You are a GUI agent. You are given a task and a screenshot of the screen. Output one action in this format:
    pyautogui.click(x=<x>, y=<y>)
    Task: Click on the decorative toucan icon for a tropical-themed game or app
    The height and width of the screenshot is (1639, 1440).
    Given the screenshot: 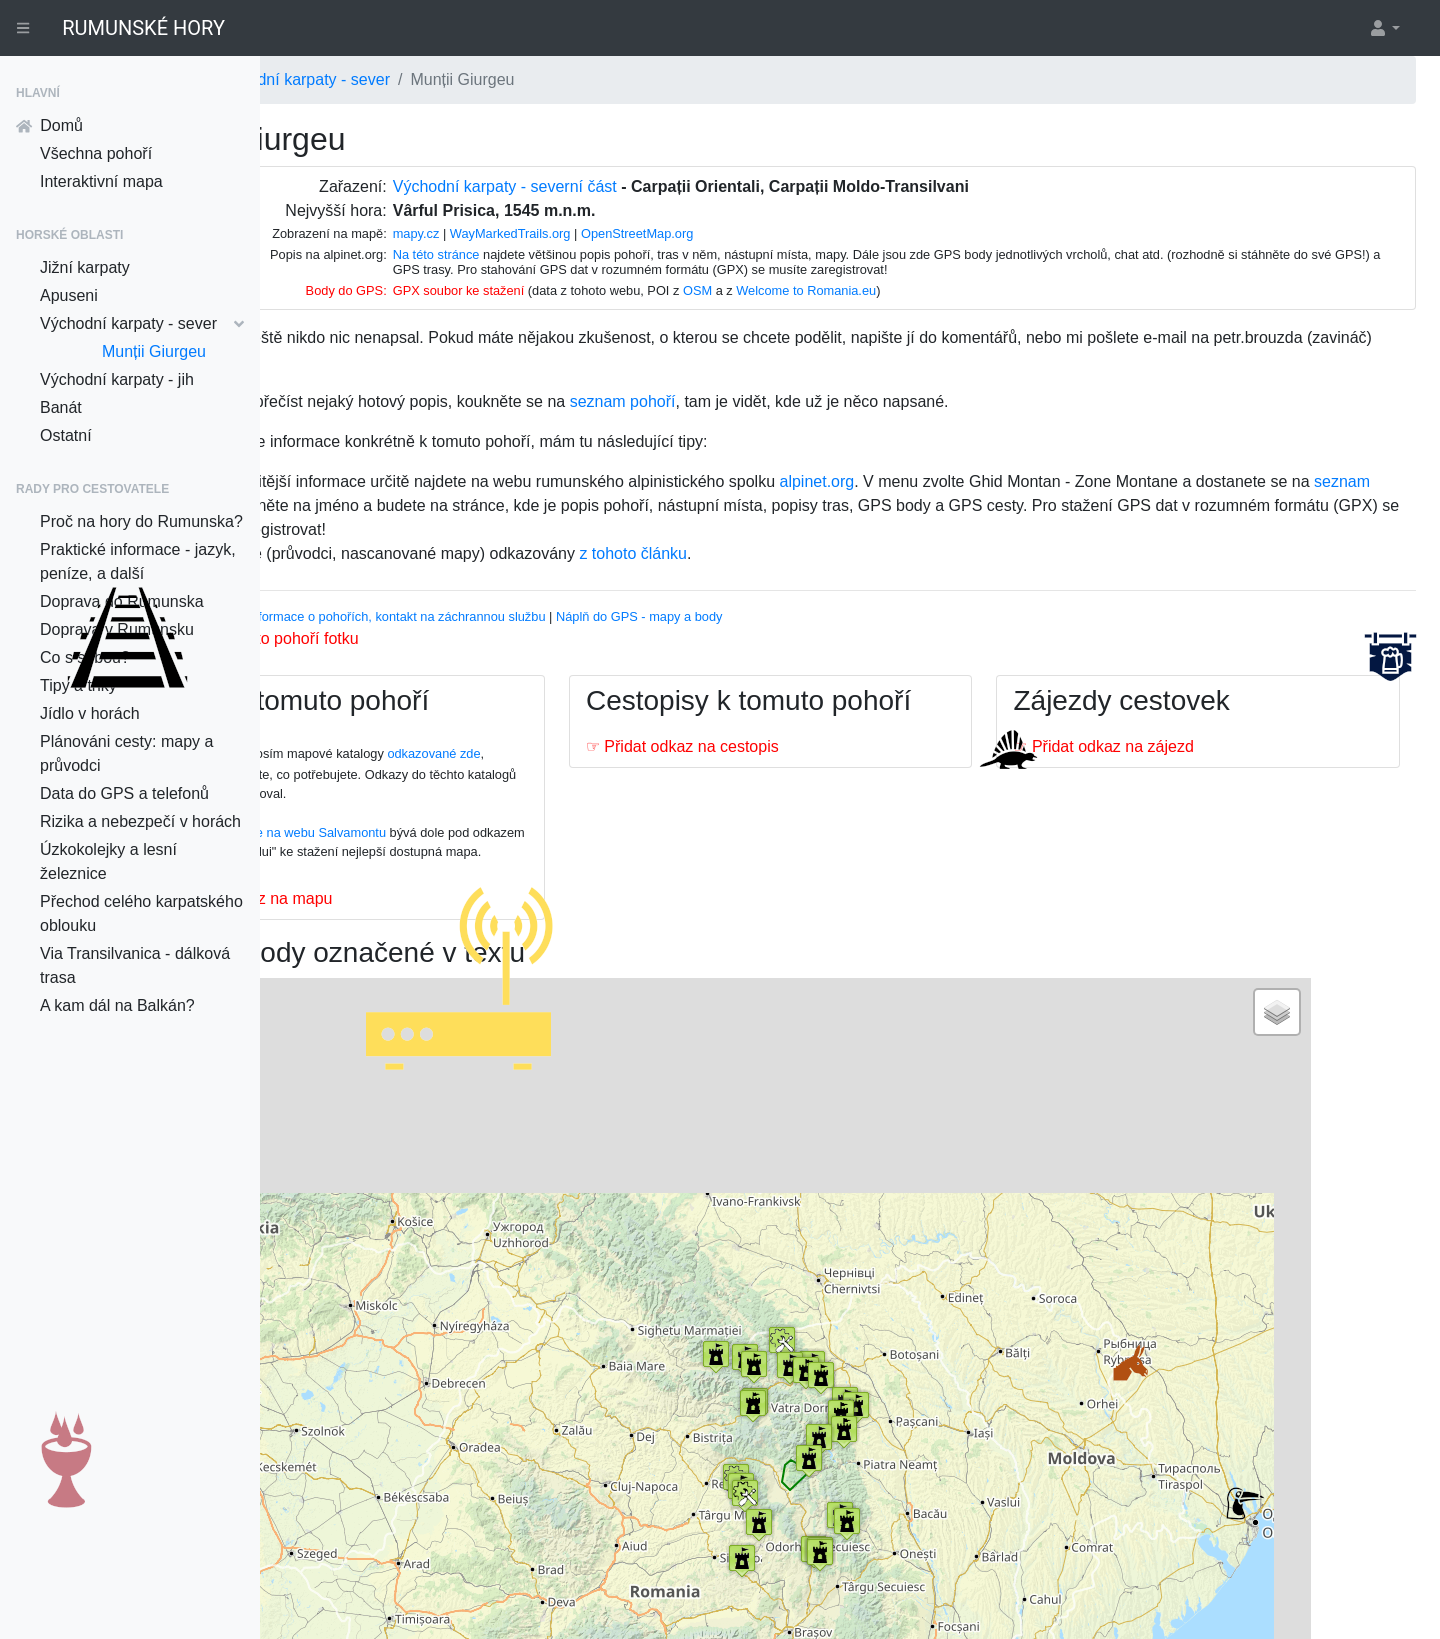 What is the action you would take?
    pyautogui.click(x=1245, y=1503)
    